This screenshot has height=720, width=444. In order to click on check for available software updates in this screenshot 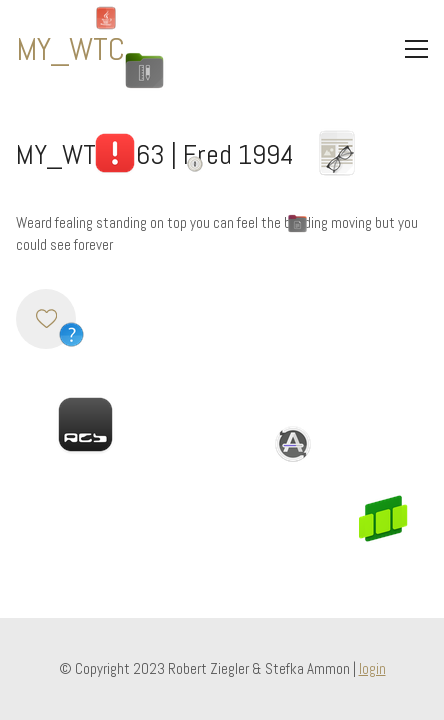, I will do `click(293, 444)`.